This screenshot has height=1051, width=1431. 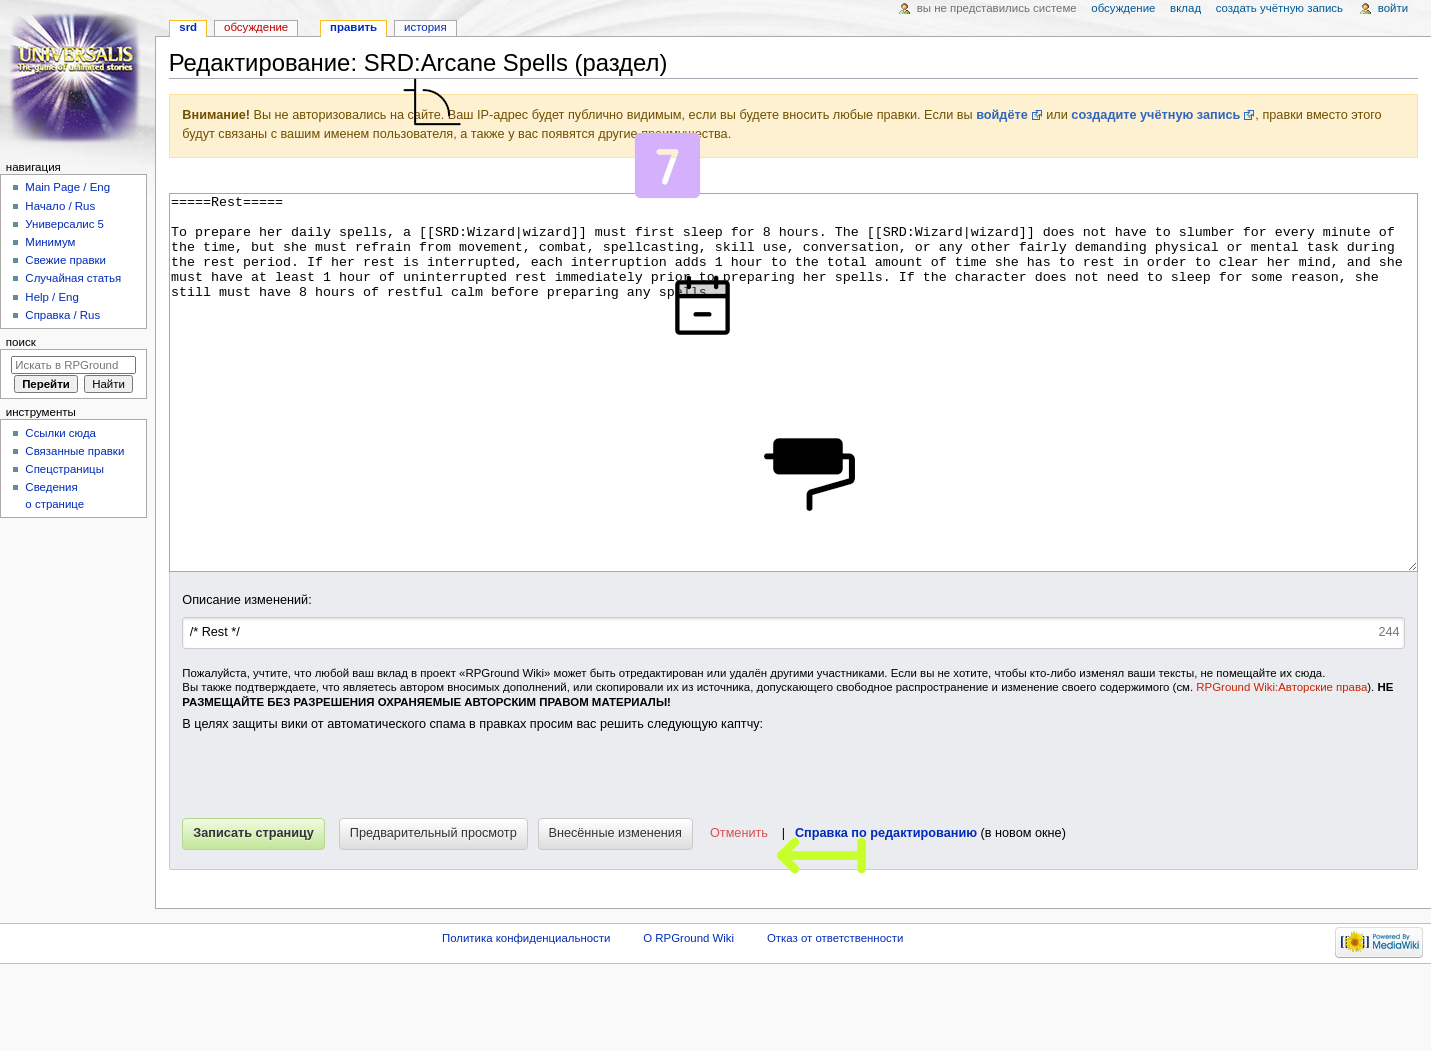 What do you see at coordinates (821, 855) in the screenshot?
I see `navigate back to previous screen` at bounding box center [821, 855].